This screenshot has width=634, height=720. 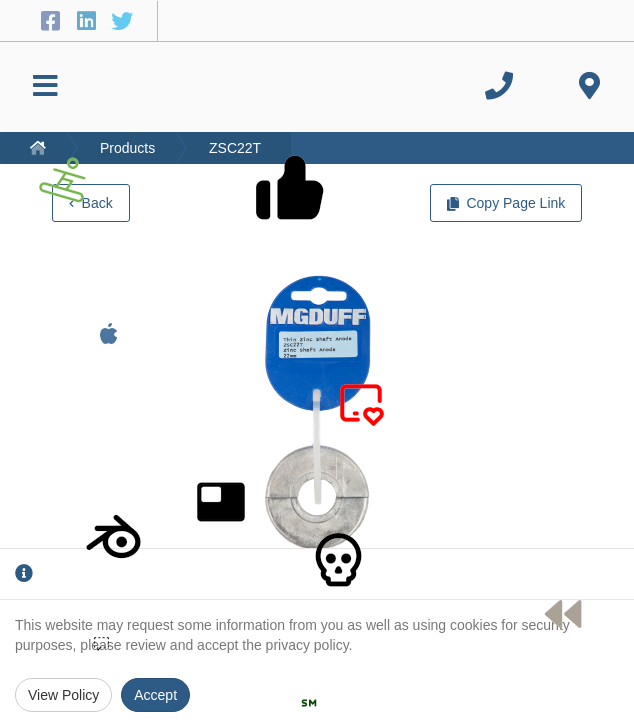 I want to click on open blender 3d modeling software, so click(x=113, y=536).